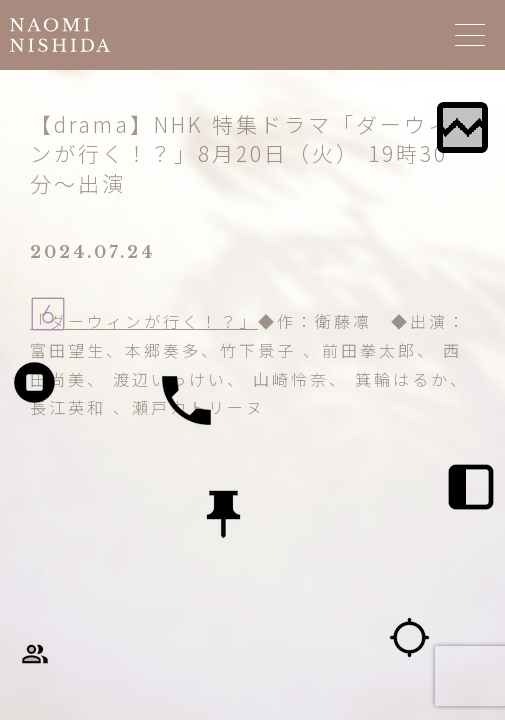  Describe the element at coordinates (186, 400) in the screenshot. I see `make a phone call` at that location.